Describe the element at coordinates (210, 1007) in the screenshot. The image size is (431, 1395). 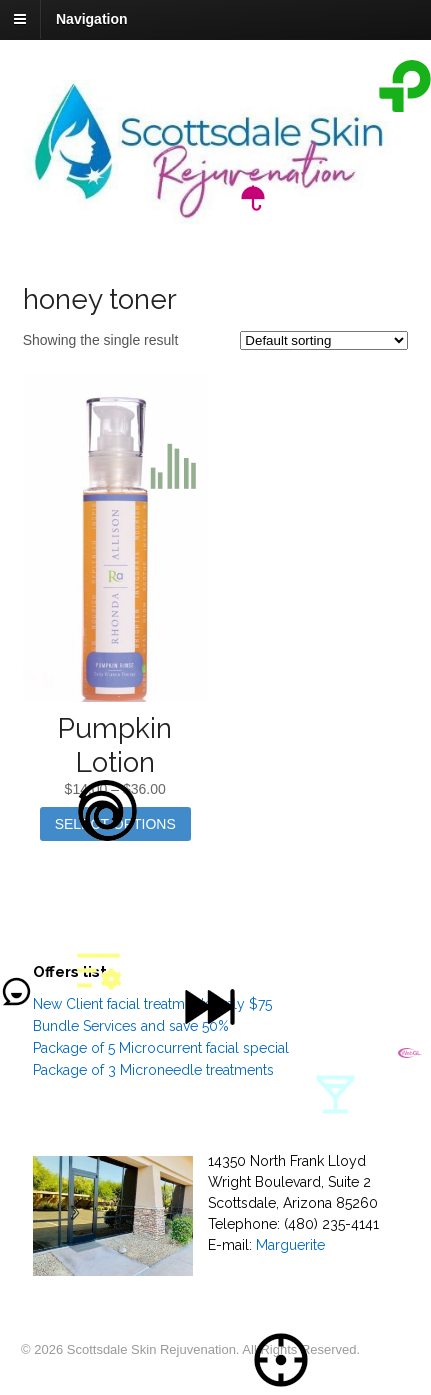
I see `skip to the end of the track` at that location.